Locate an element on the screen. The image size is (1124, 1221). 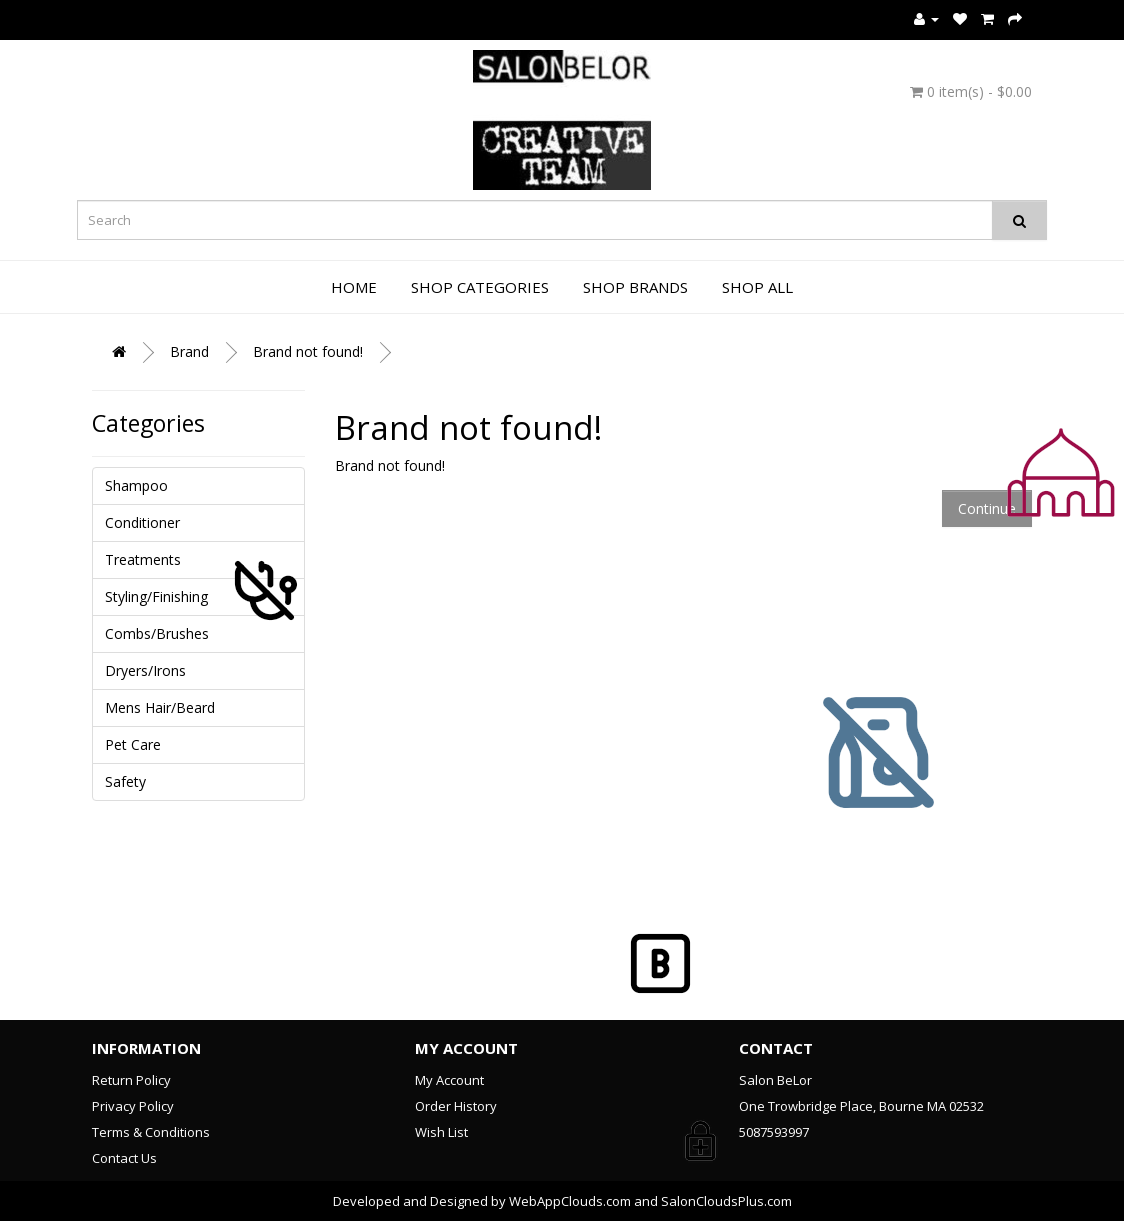
item unavailable for takeout or delivery is located at coordinates (878, 752).